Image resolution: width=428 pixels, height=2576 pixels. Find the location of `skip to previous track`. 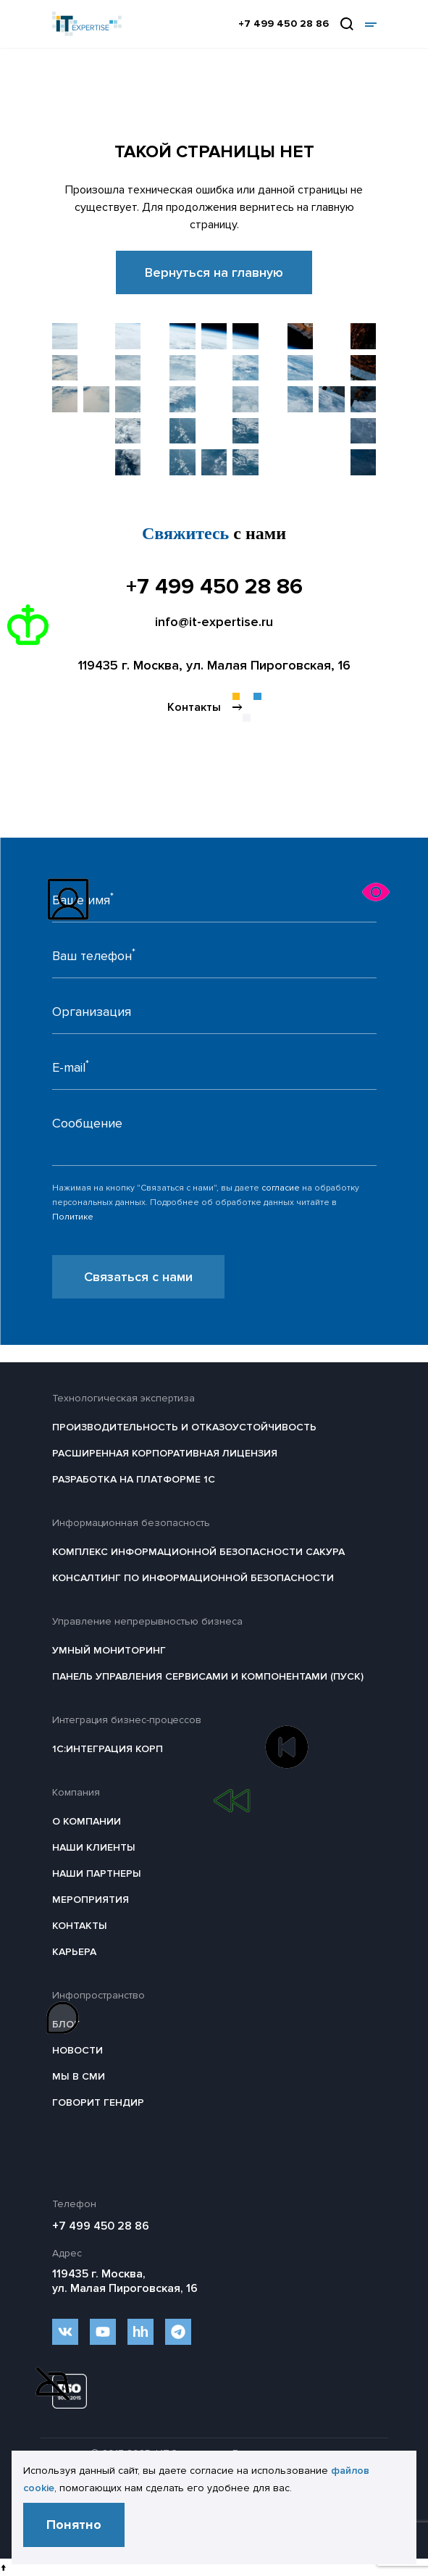

skip to previous track is located at coordinates (287, 1747).